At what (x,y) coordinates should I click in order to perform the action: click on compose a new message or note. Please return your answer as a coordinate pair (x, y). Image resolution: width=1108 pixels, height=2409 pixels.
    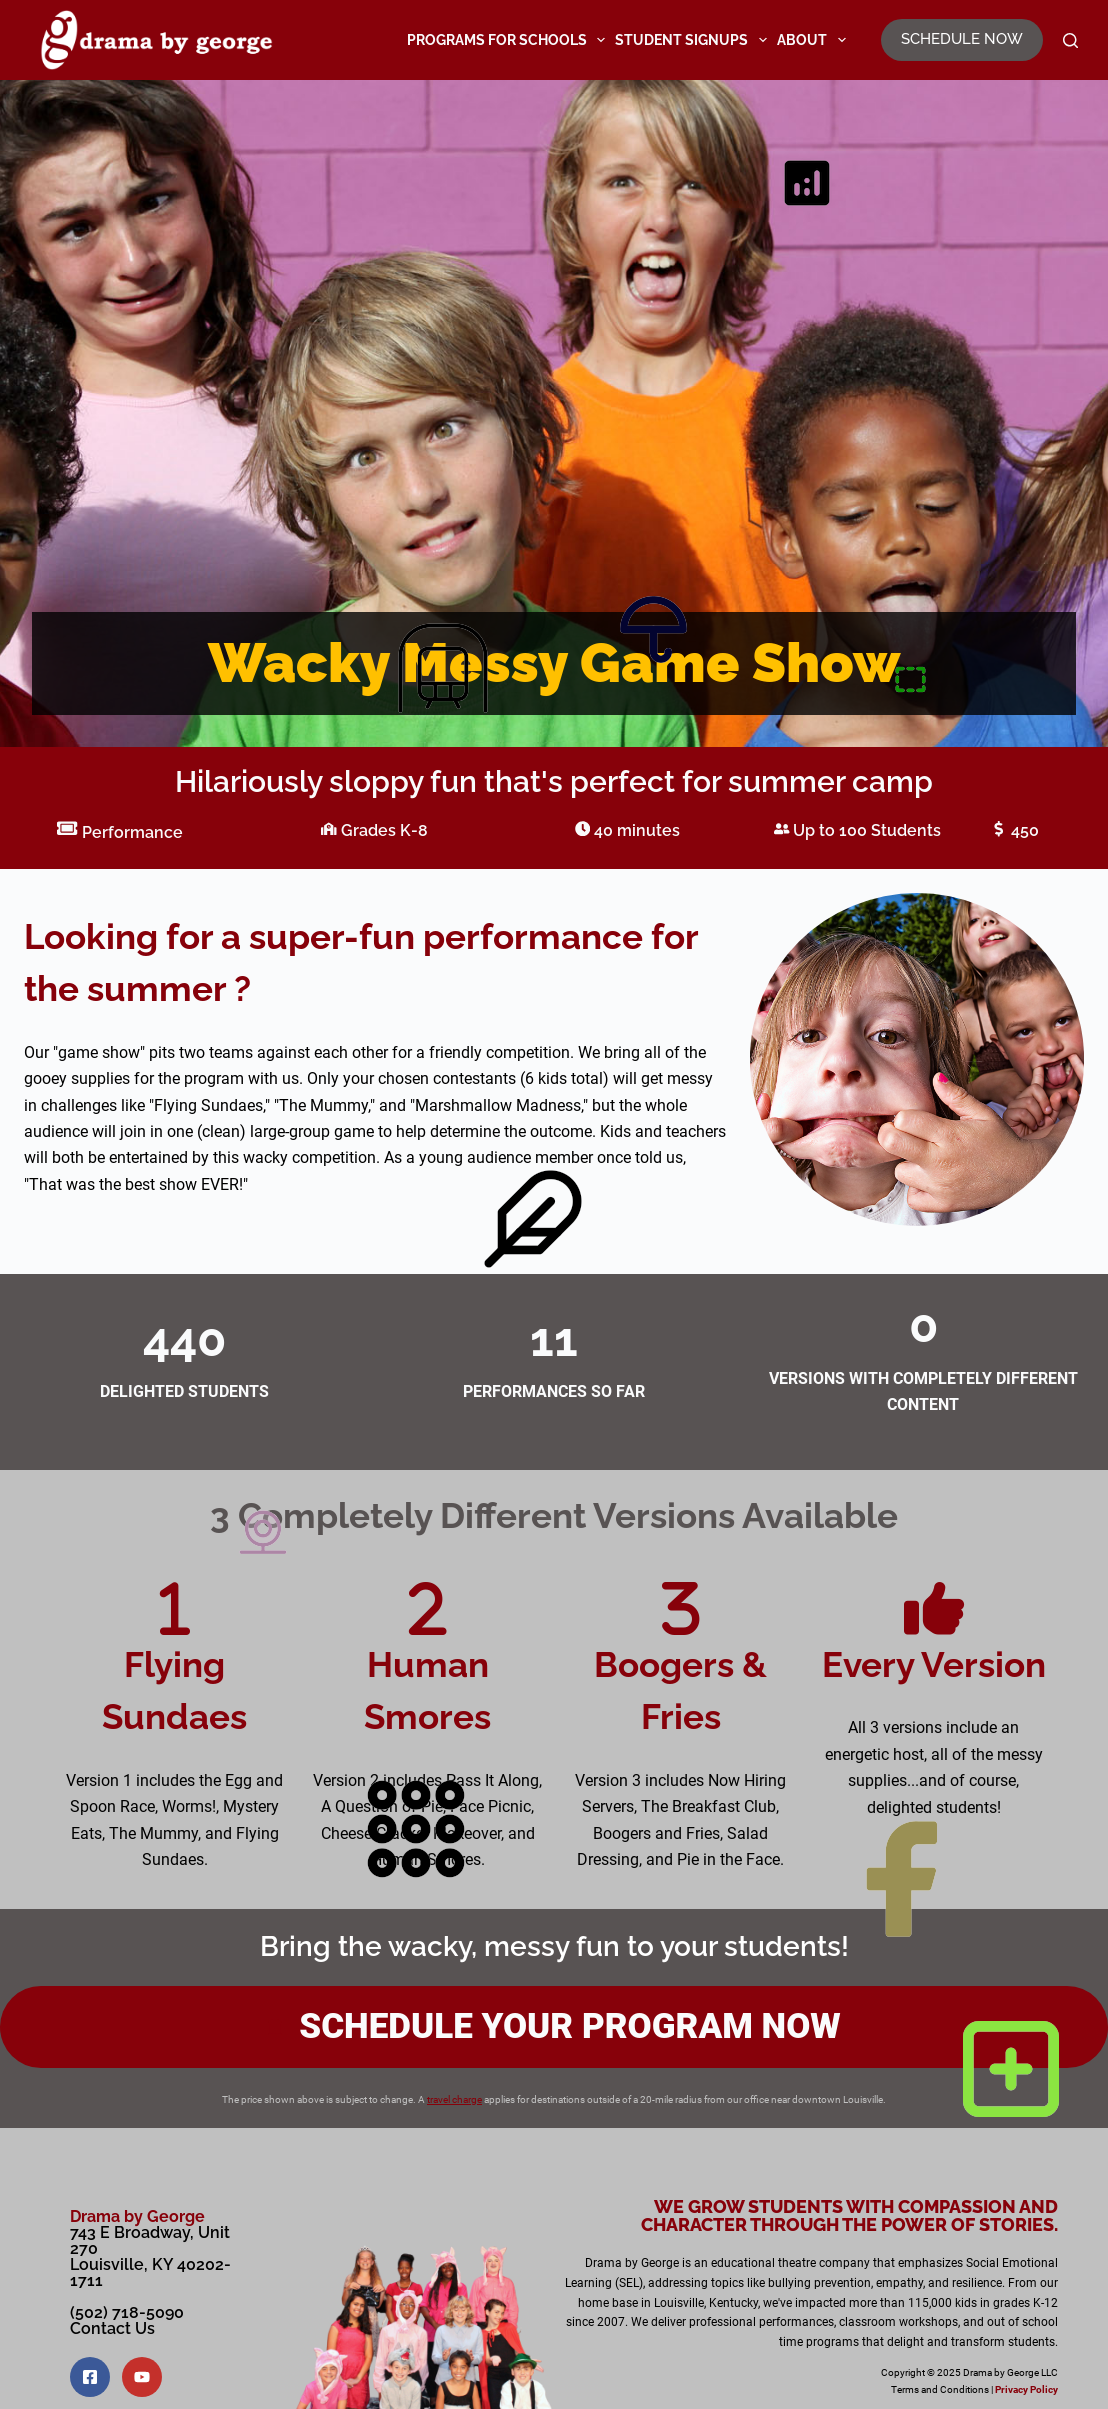
    Looking at the image, I should click on (533, 1219).